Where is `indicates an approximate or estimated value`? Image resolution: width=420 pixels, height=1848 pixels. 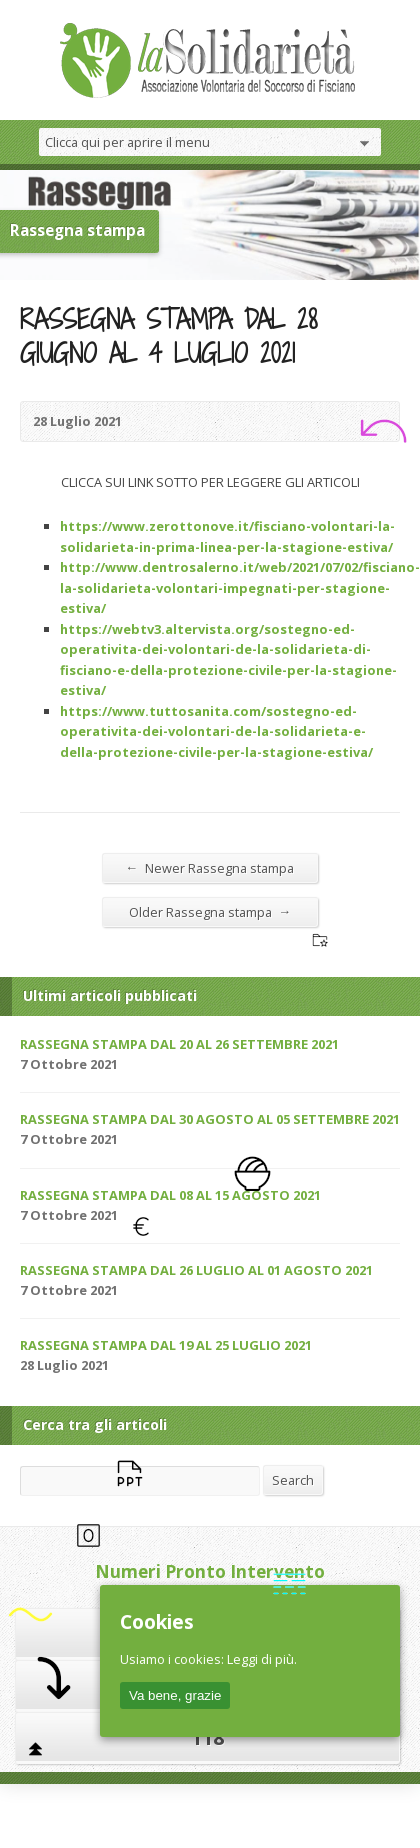 indicates an approximate or estimated value is located at coordinates (30, 1614).